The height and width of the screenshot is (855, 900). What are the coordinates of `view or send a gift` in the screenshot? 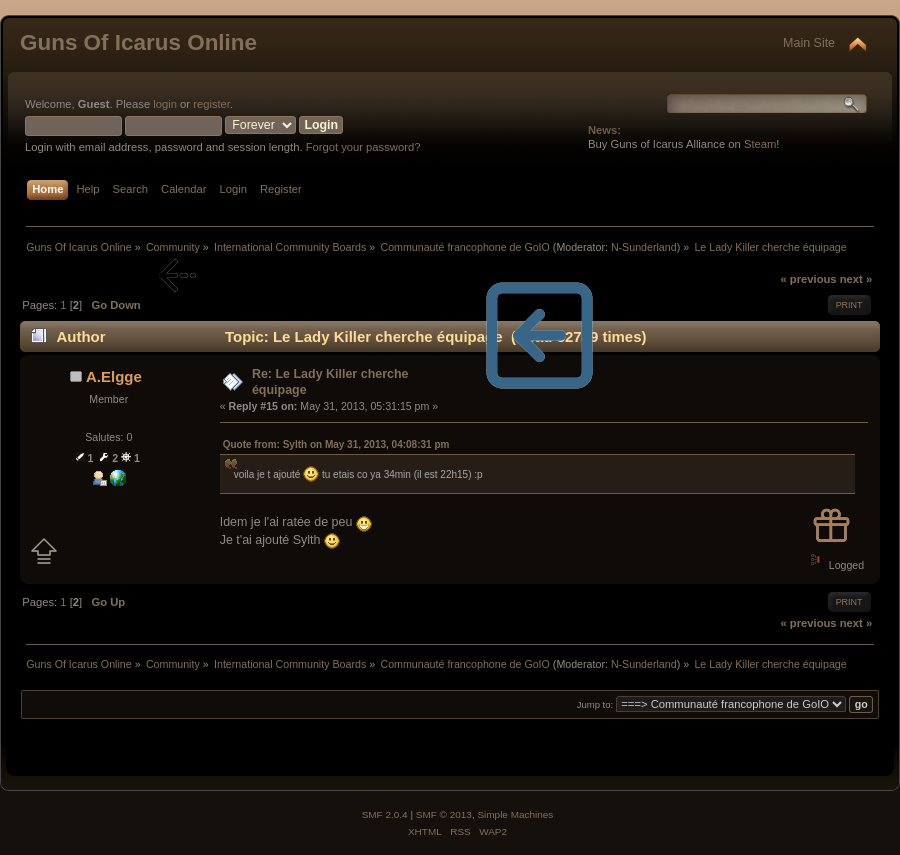 It's located at (831, 525).